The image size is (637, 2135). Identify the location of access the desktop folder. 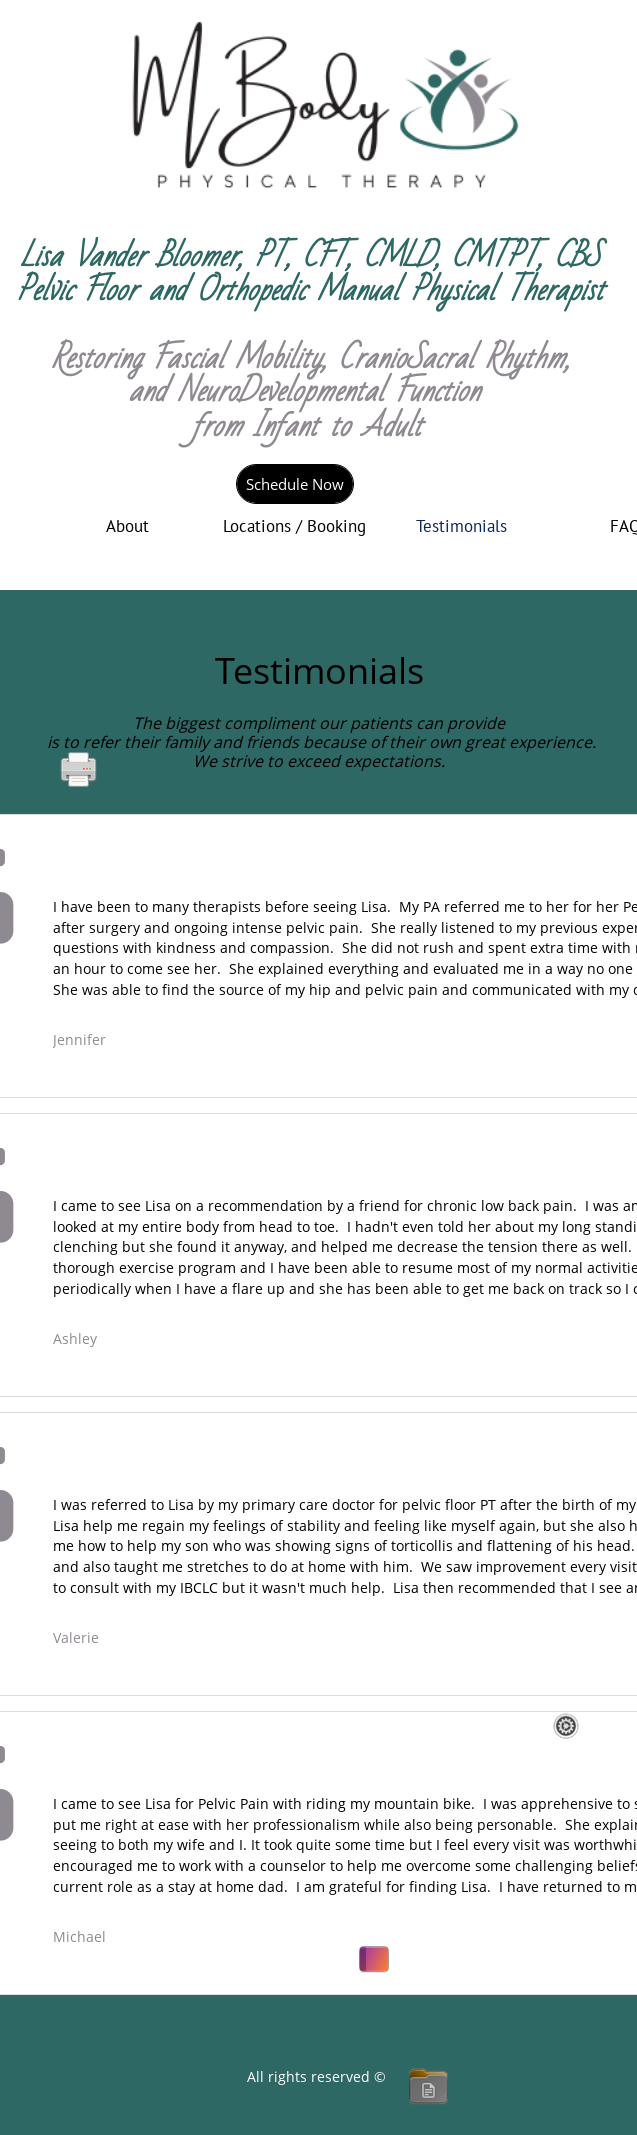
(374, 1958).